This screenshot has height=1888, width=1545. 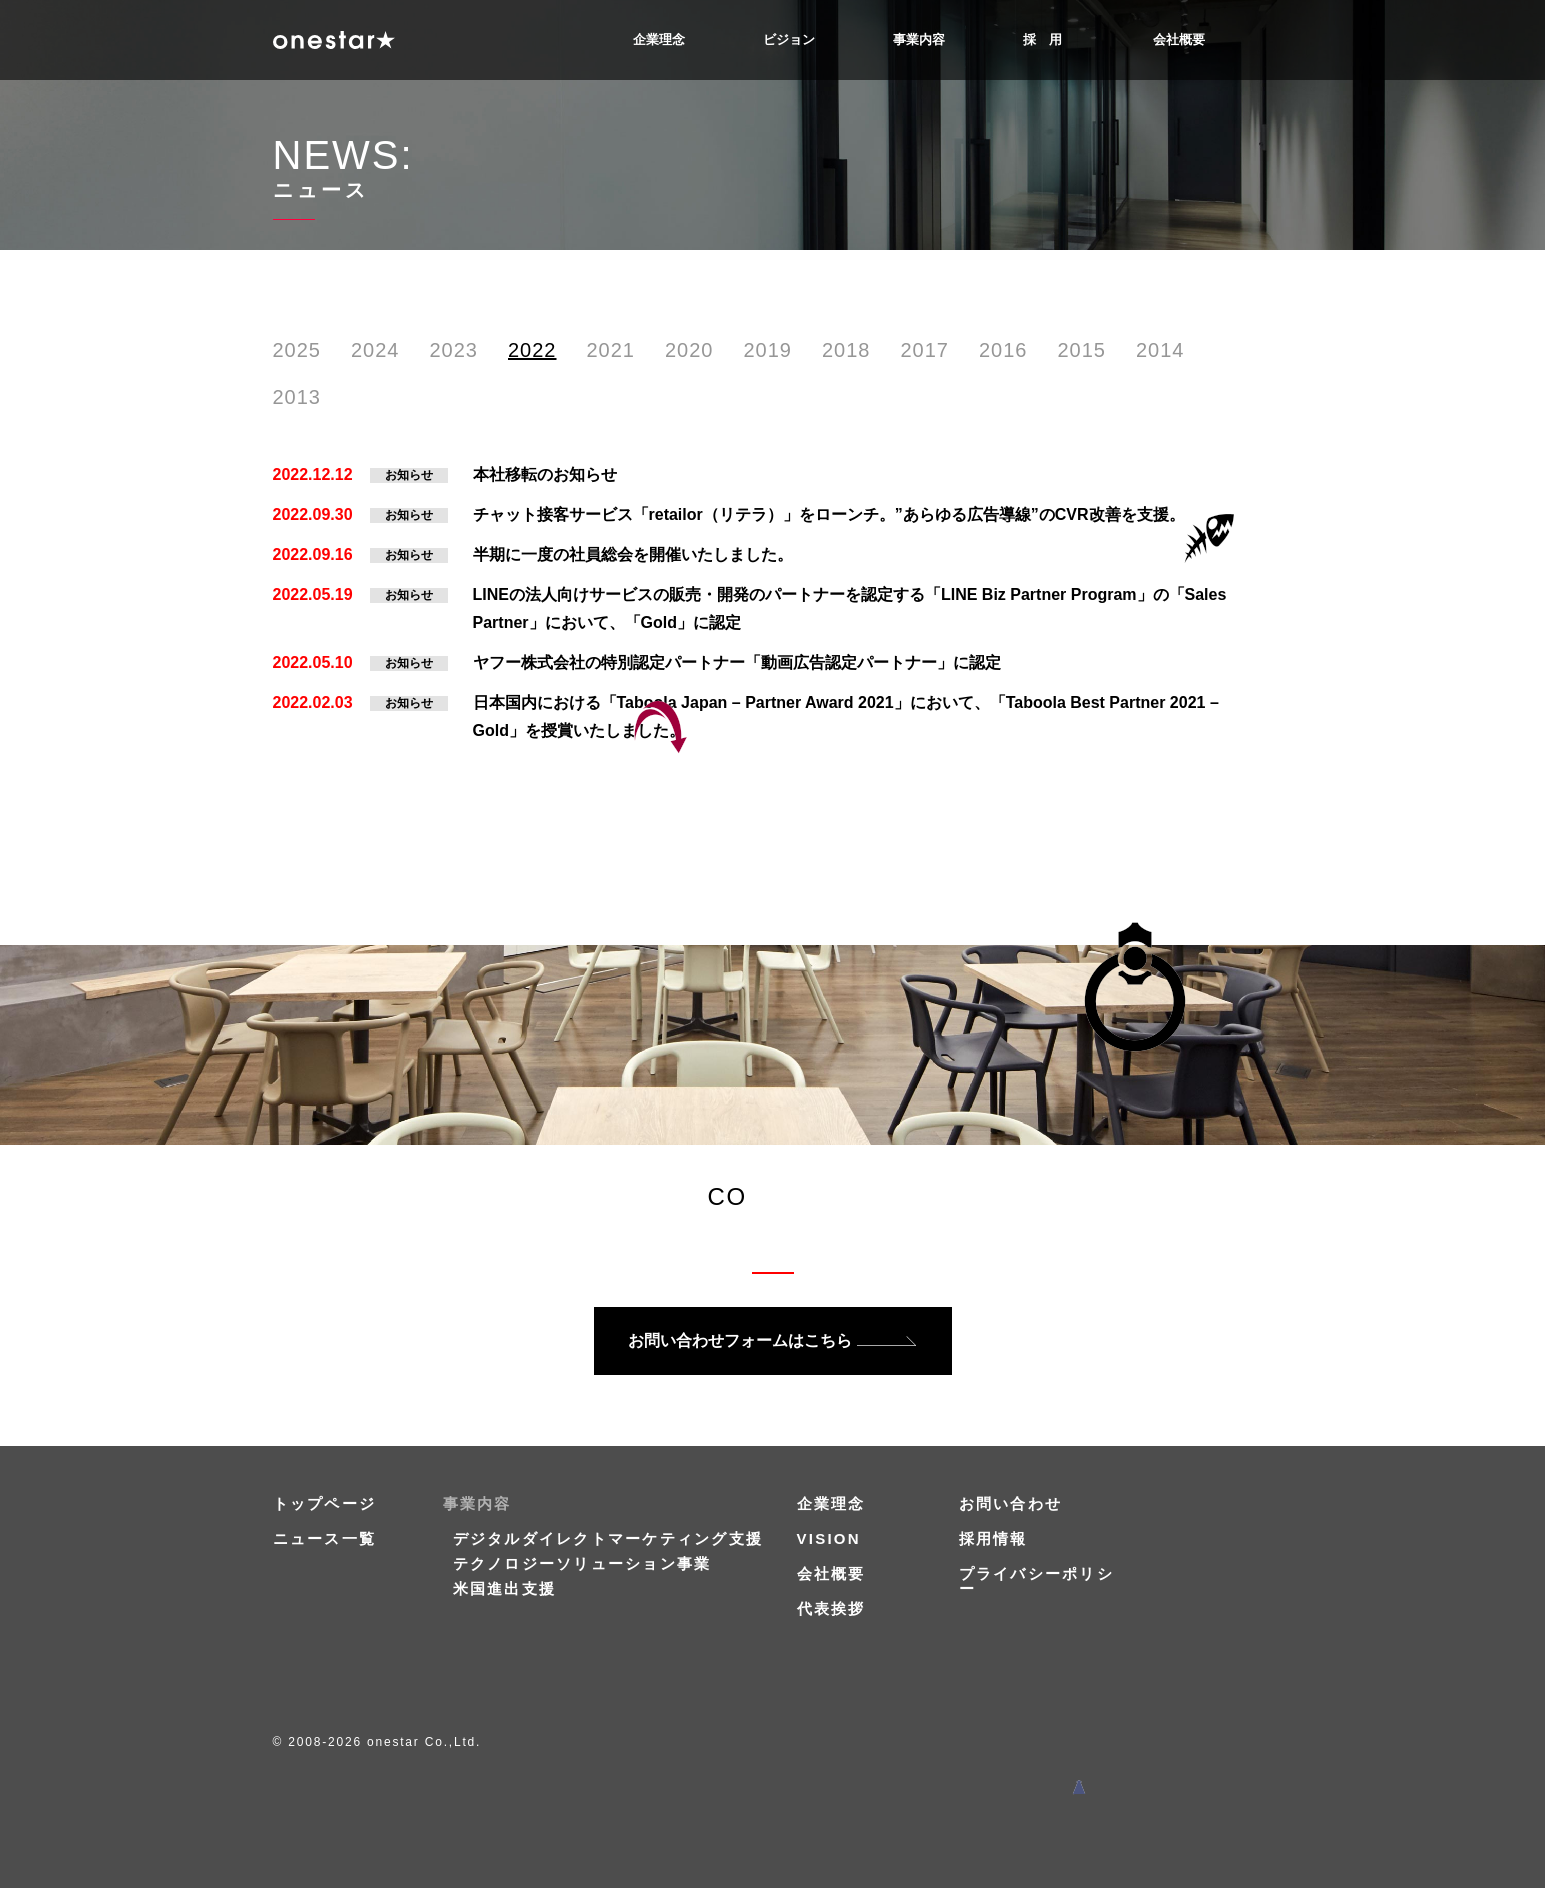 What do you see at coordinates (1209, 538) in the screenshot?
I see `indicates a dead fish or deceased creature in game` at bounding box center [1209, 538].